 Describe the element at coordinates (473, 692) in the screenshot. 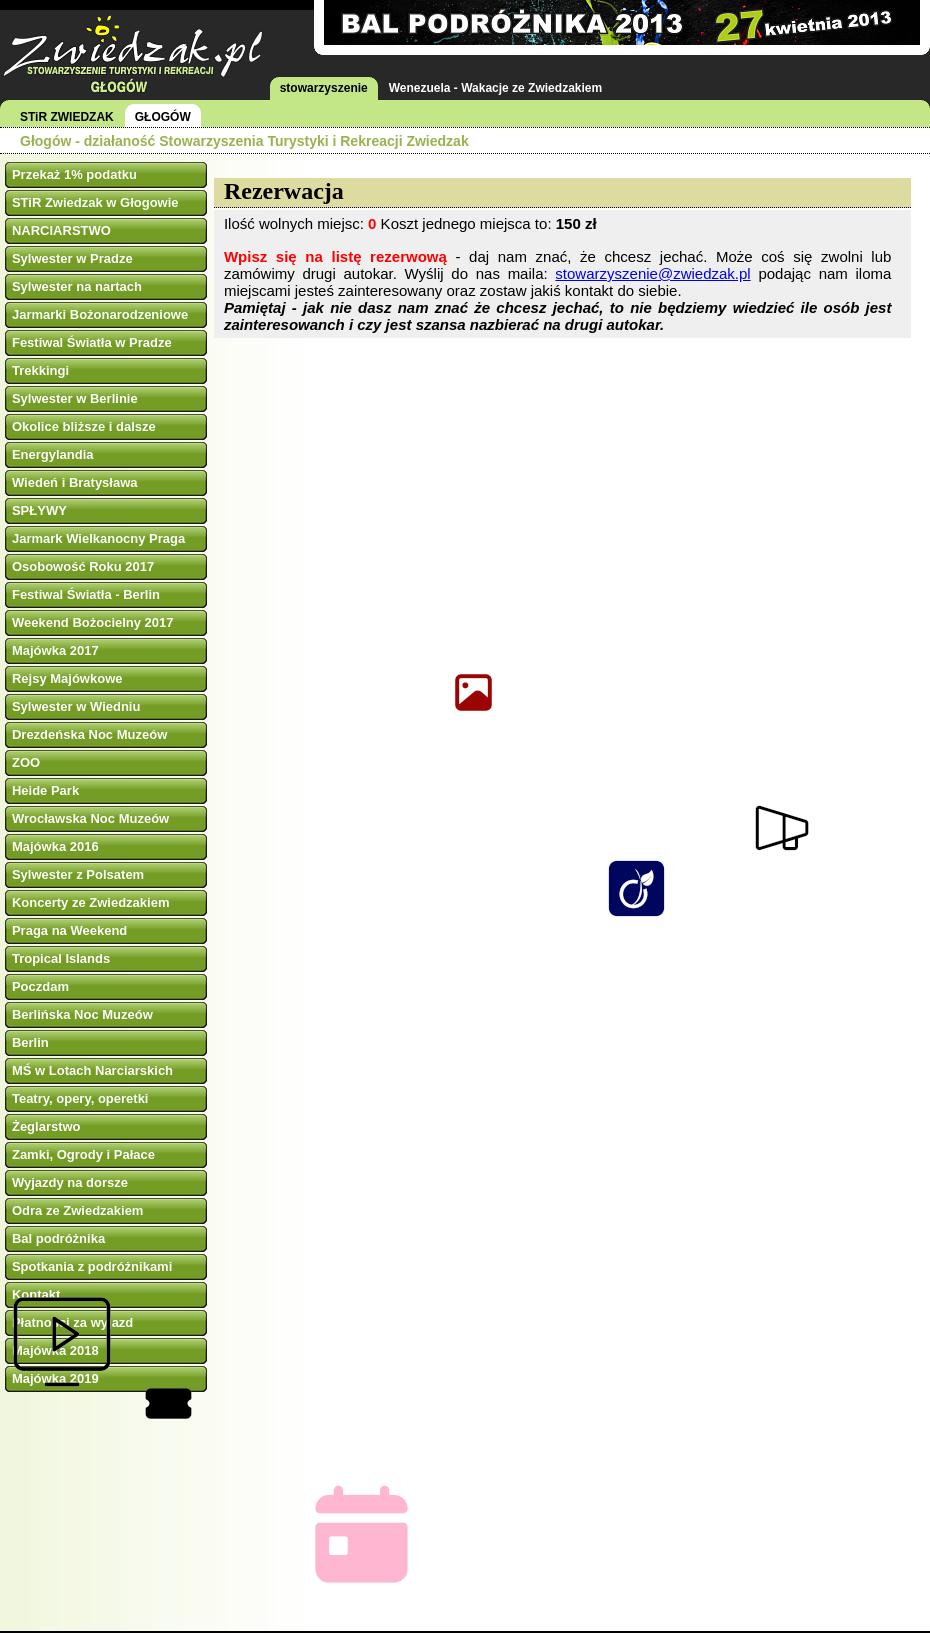

I see `view photos or images` at that location.